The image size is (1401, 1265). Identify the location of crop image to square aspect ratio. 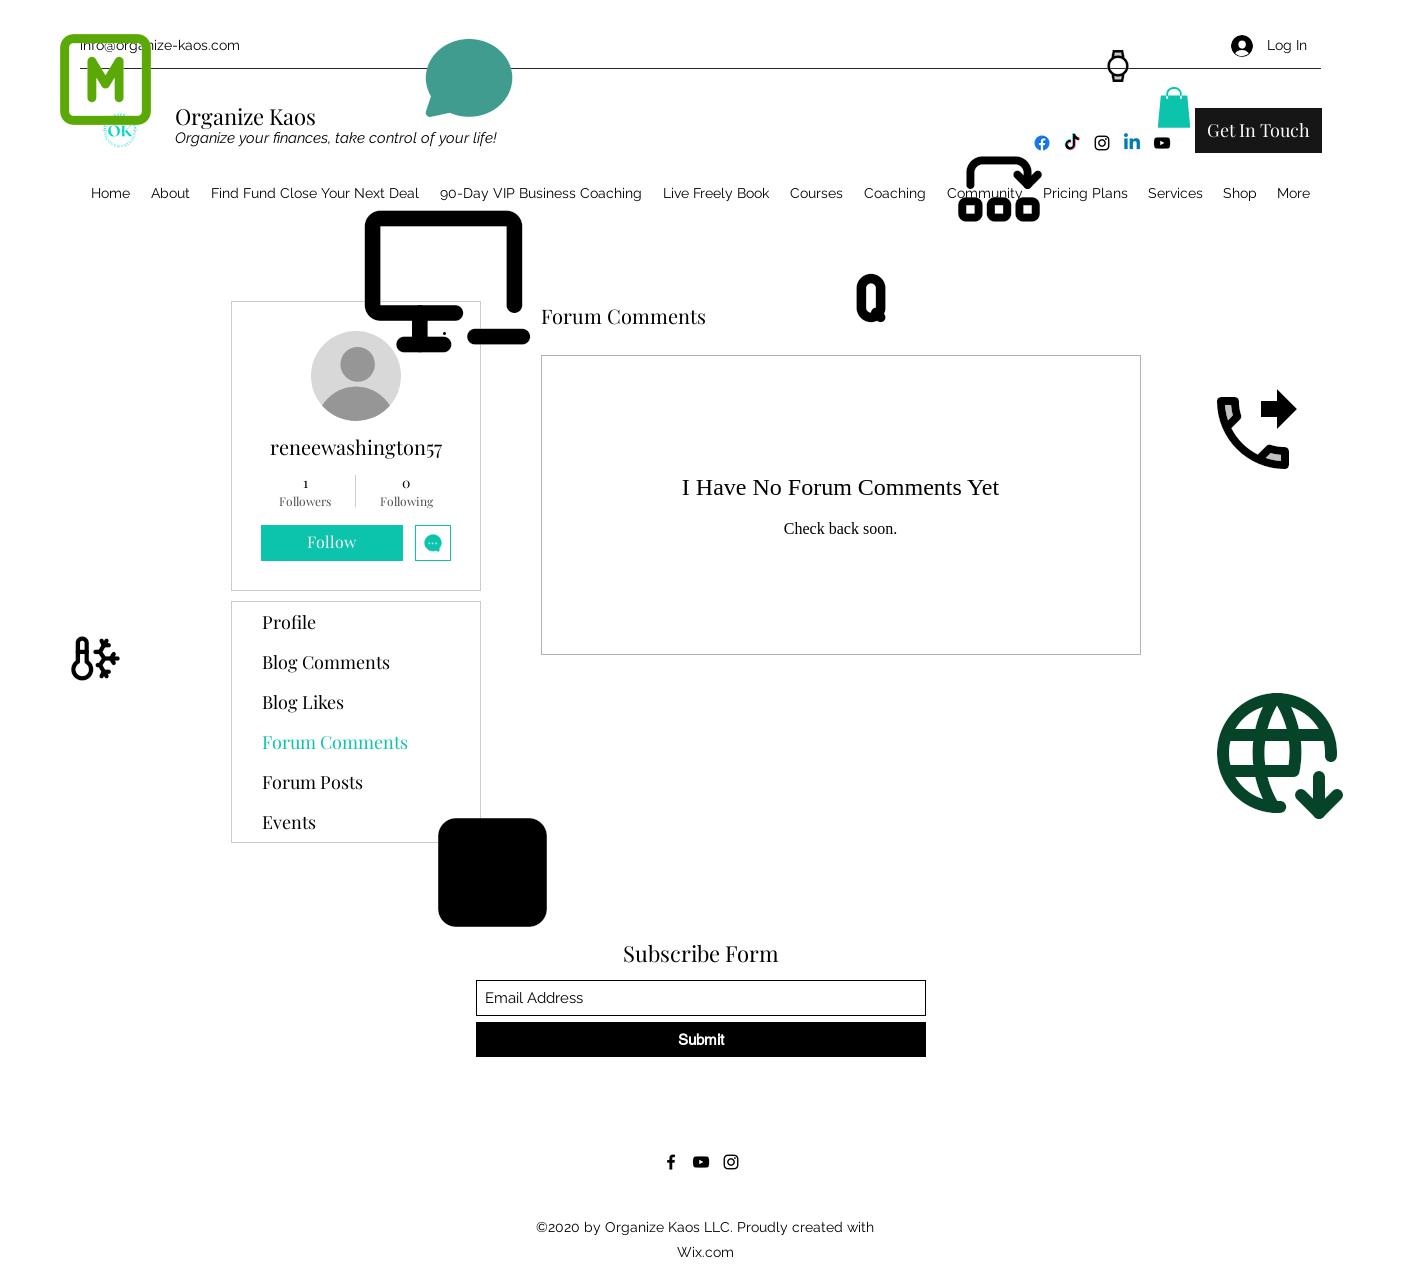
(492, 872).